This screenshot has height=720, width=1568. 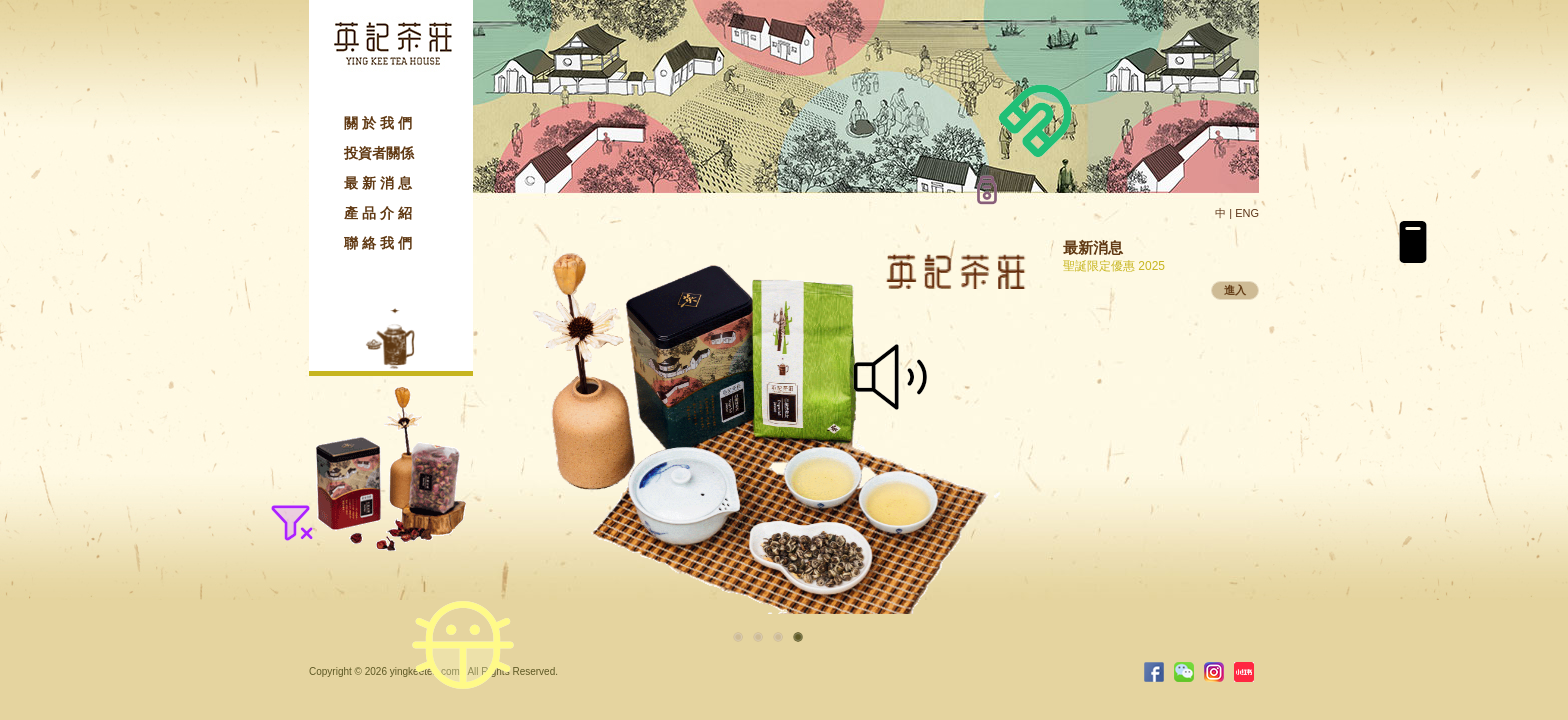 I want to click on report a bug or issue, so click(x=463, y=645).